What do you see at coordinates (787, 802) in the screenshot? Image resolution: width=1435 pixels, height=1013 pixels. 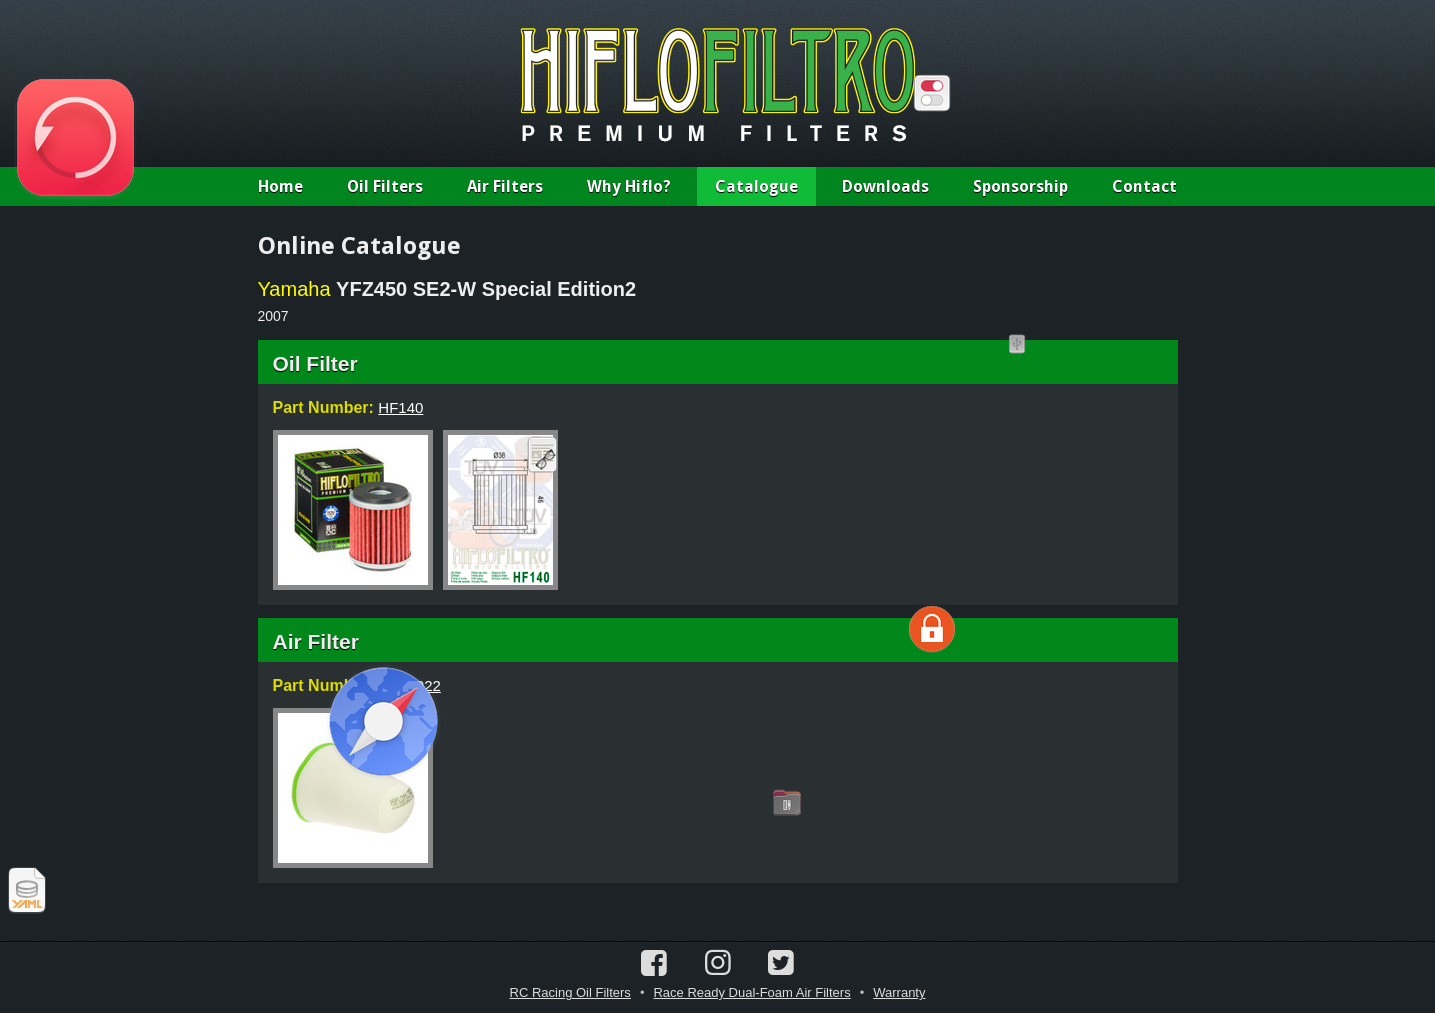 I see `access your templates folder` at bounding box center [787, 802].